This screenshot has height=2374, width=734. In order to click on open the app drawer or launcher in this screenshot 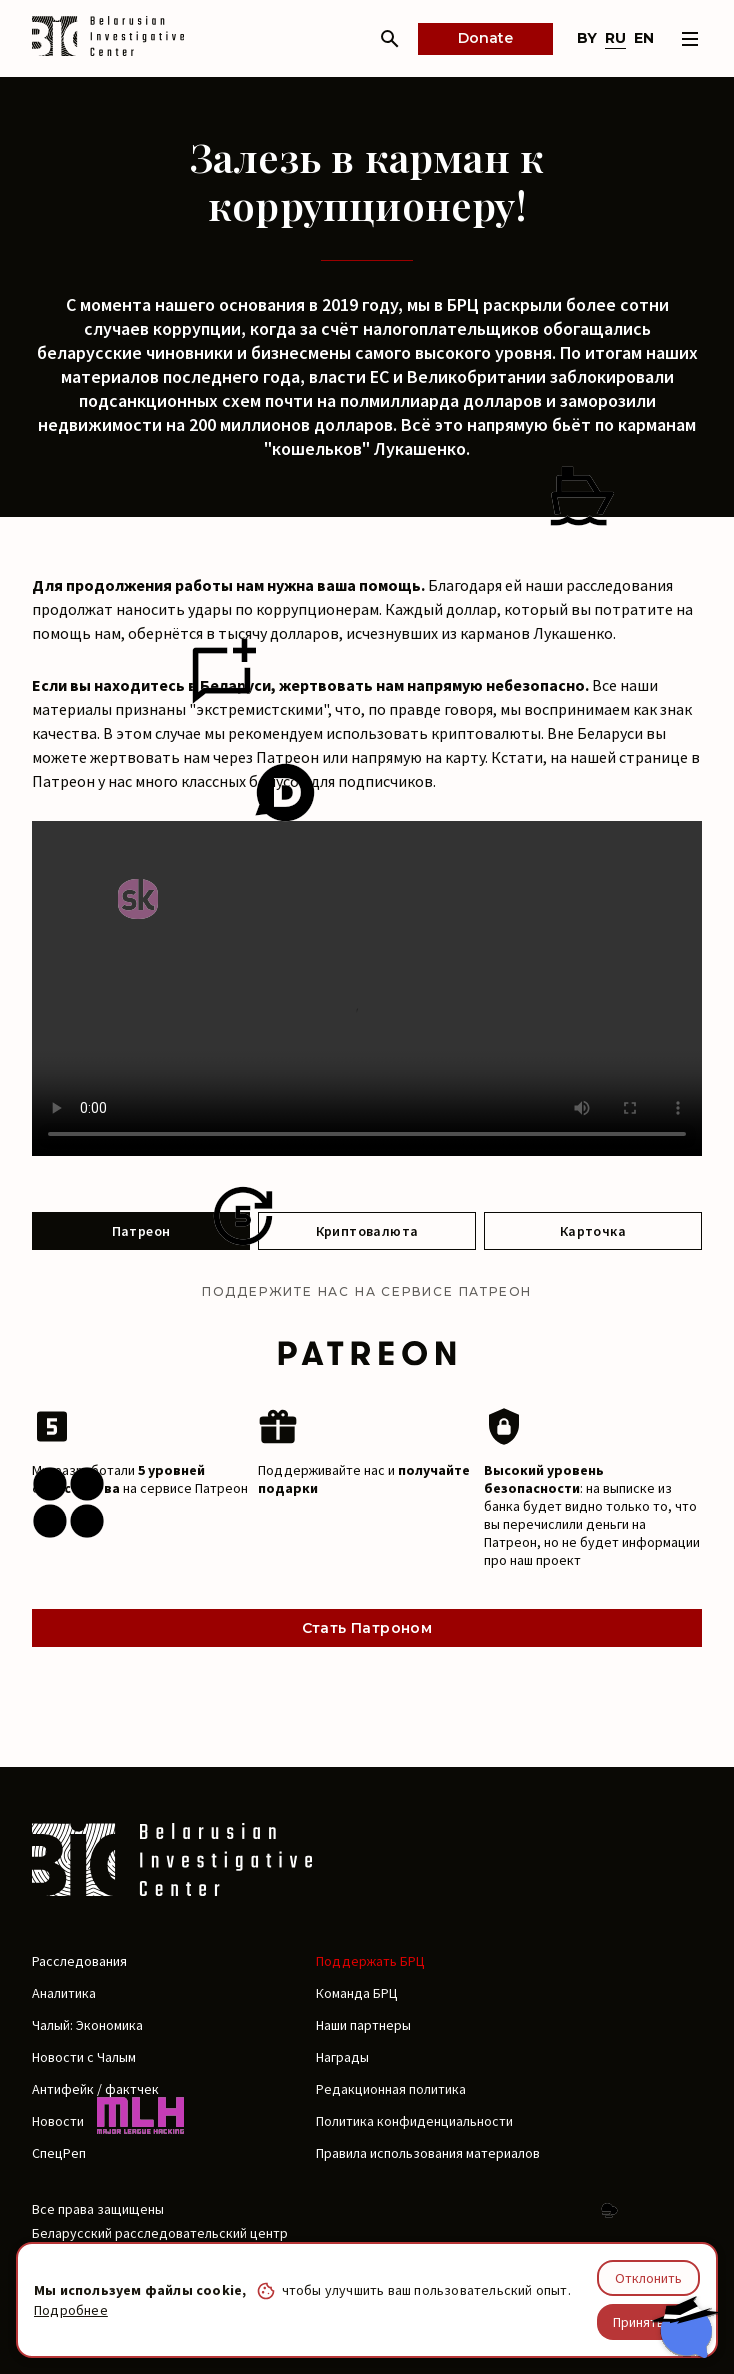, I will do `click(68, 1502)`.